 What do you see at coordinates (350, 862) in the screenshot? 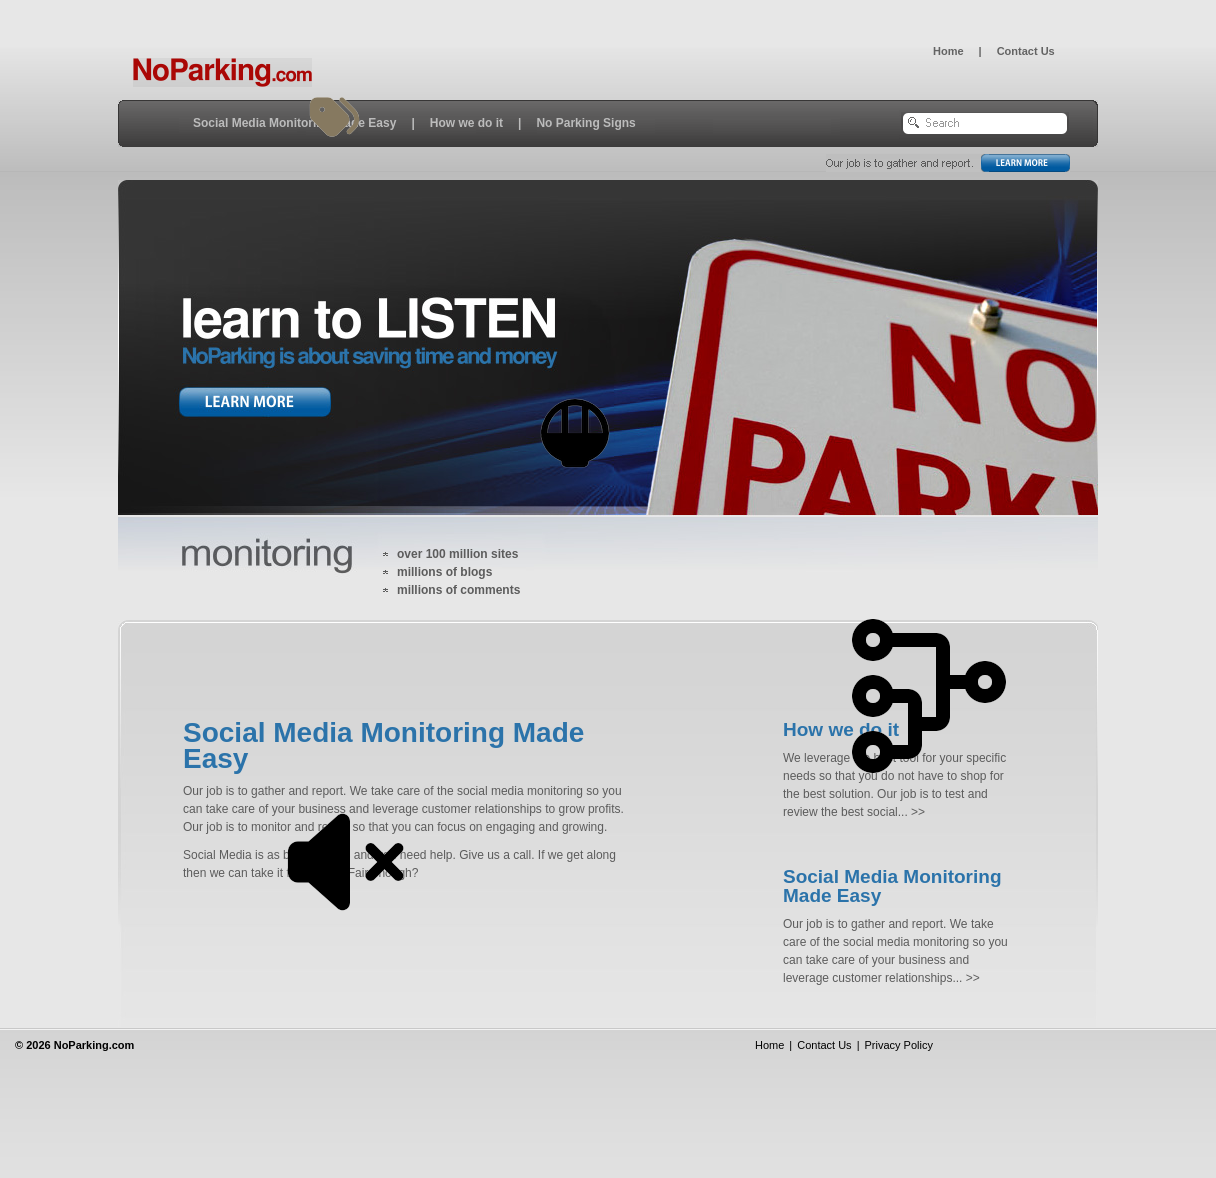
I see `mute audio or sound` at bounding box center [350, 862].